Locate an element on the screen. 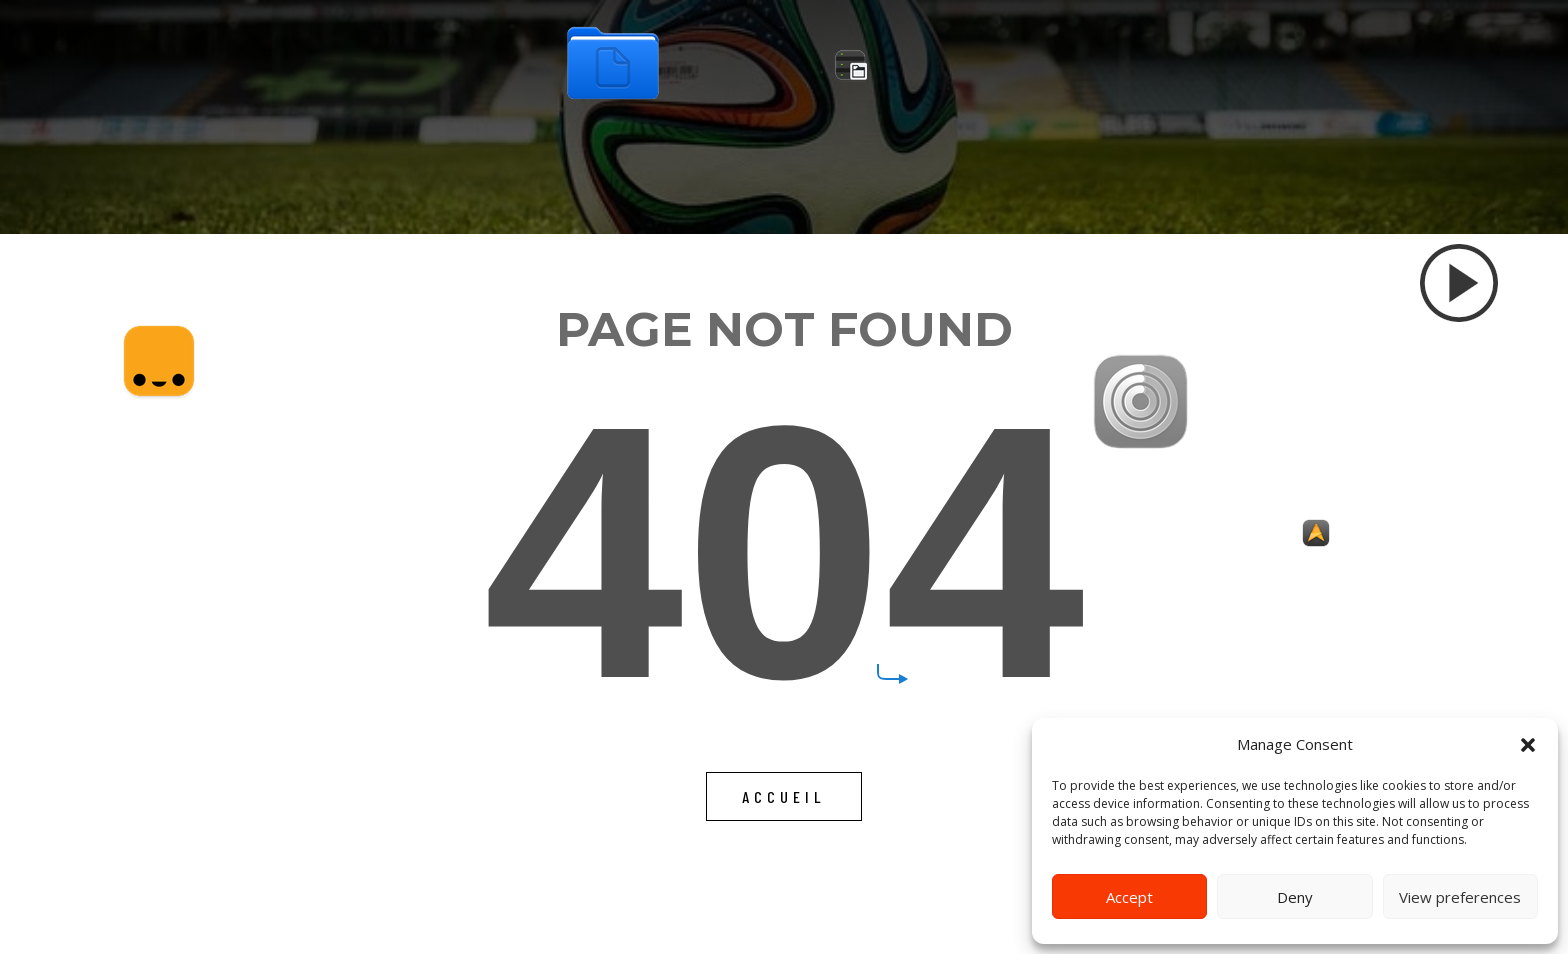 This screenshot has height=954, width=1568. forward an email to another recipient is located at coordinates (893, 672).